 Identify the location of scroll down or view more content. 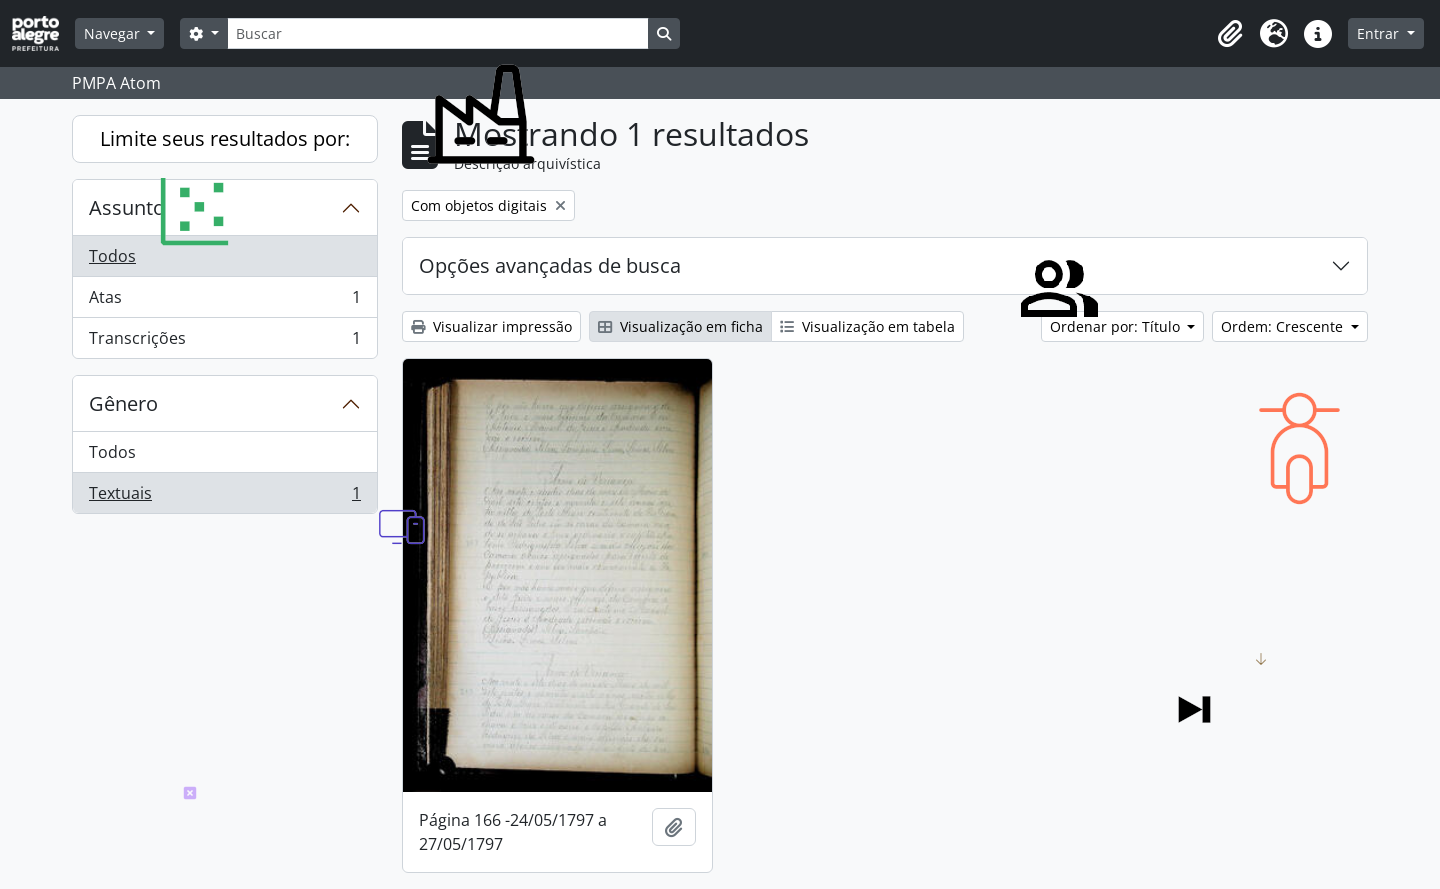
(1261, 659).